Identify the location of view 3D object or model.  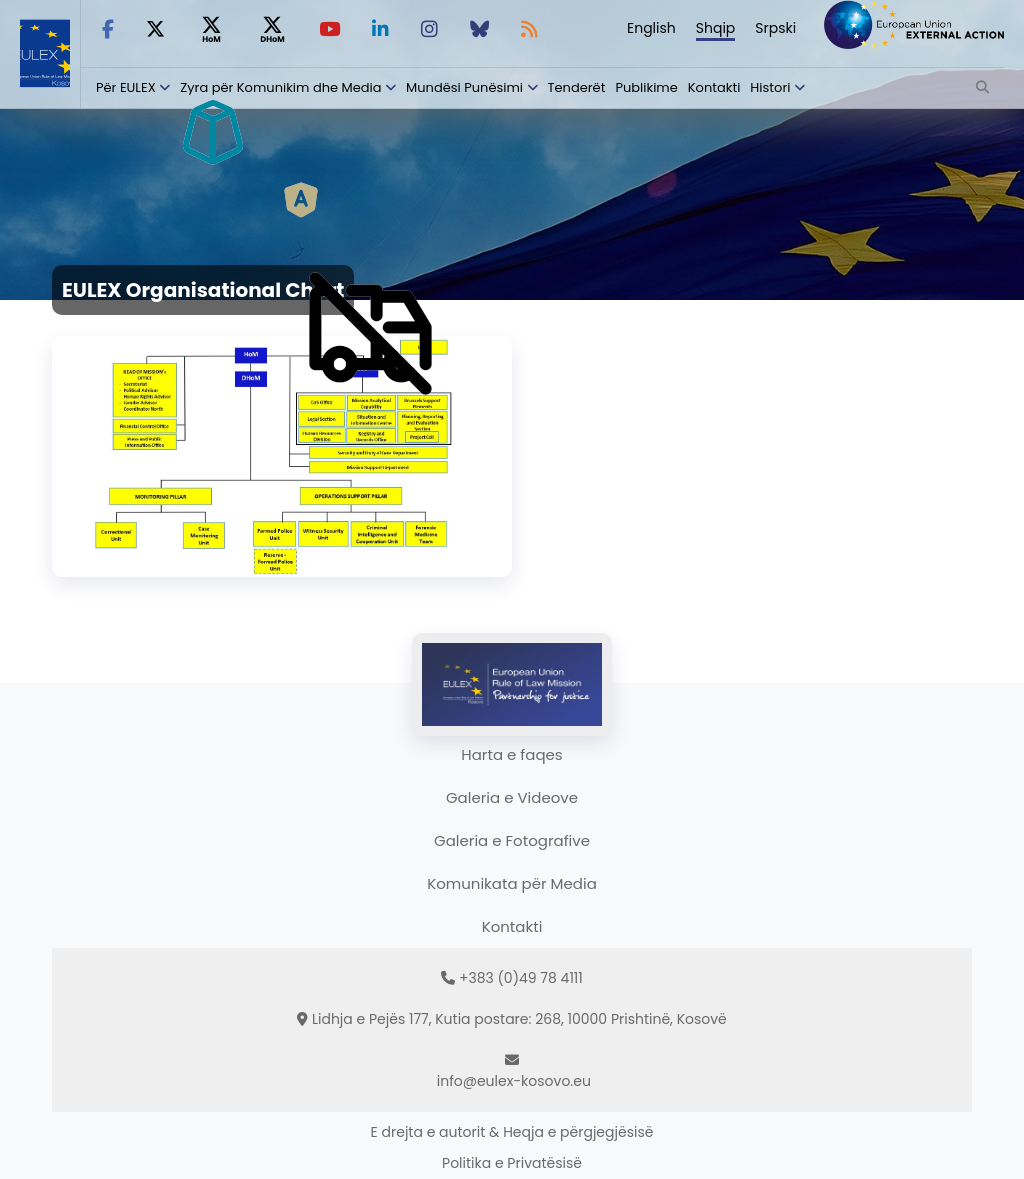
(213, 133).